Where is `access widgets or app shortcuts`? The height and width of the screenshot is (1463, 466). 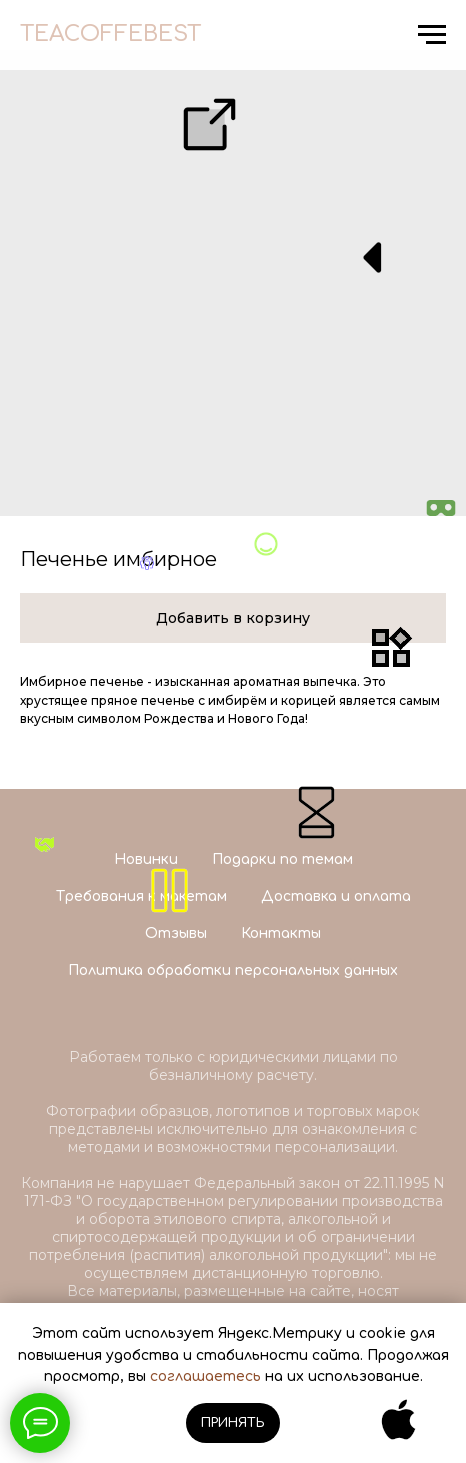 access widgets or app shortcuts is located at coordinates (391, 648).